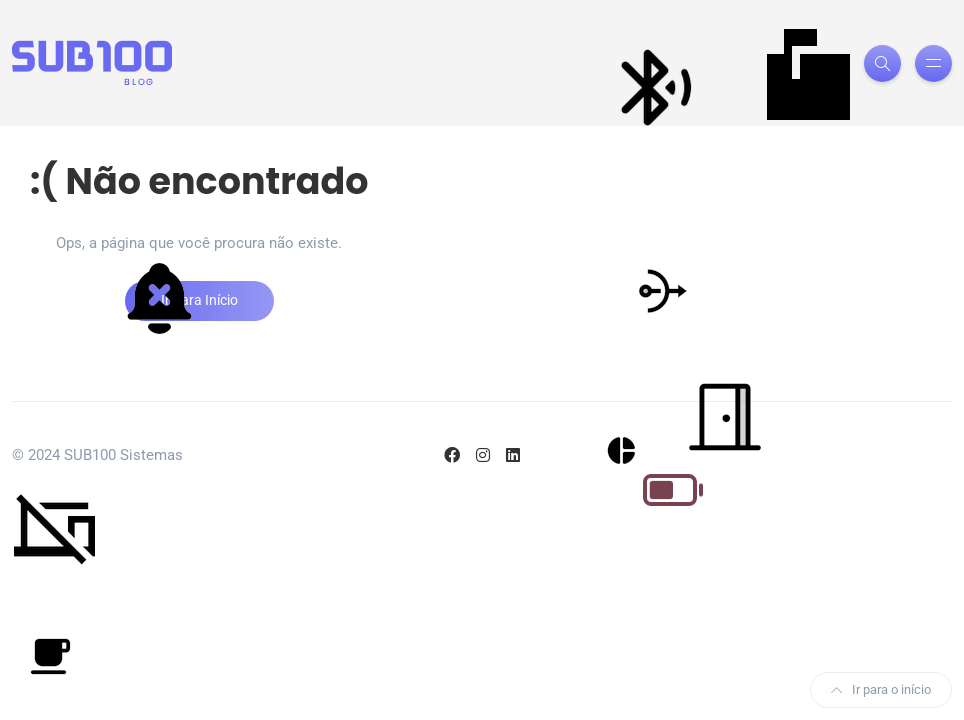 The image size is (964, 720). Describe the element at coordinates (621, 450) in the screenshot. I see `view data breakdown or statistics` at that location.